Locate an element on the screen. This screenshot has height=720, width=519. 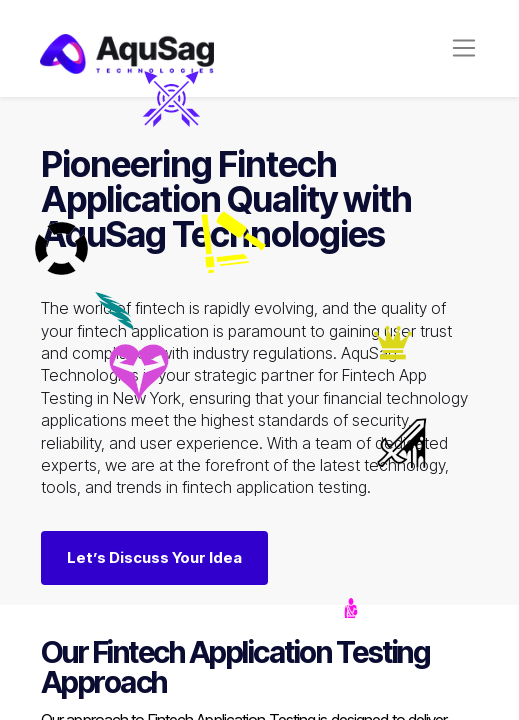
indicates an injury or medical condition is located at coordinates (351, 608).